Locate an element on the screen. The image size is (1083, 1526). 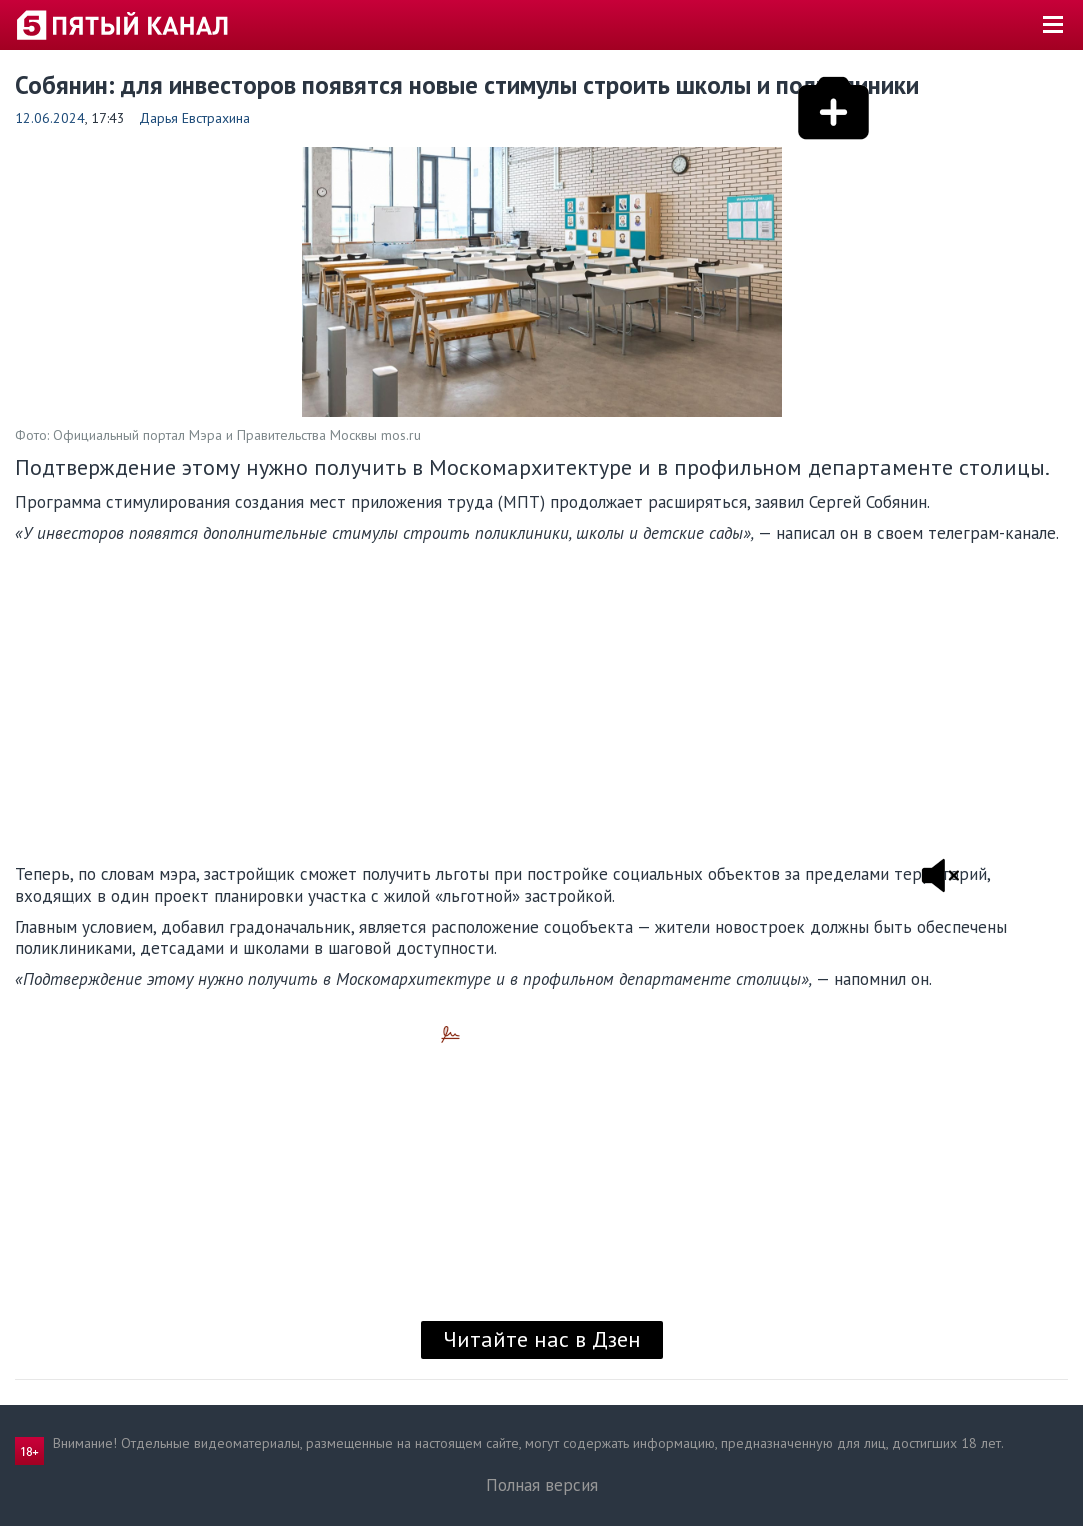
add a new photo is located at coordinates (833, 109).